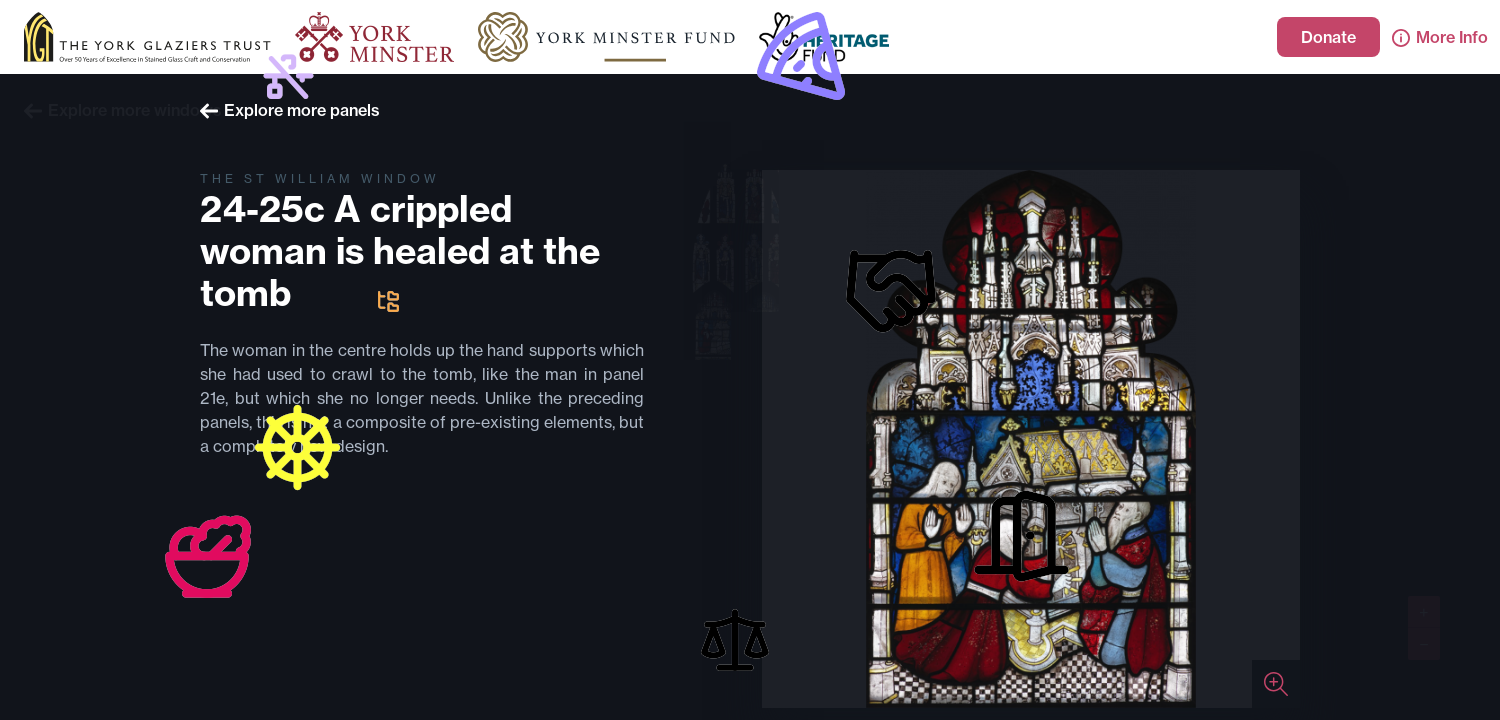 This screenshot has width=1500, height=720. I want to click on network connection unavailable, so click(288, 77).